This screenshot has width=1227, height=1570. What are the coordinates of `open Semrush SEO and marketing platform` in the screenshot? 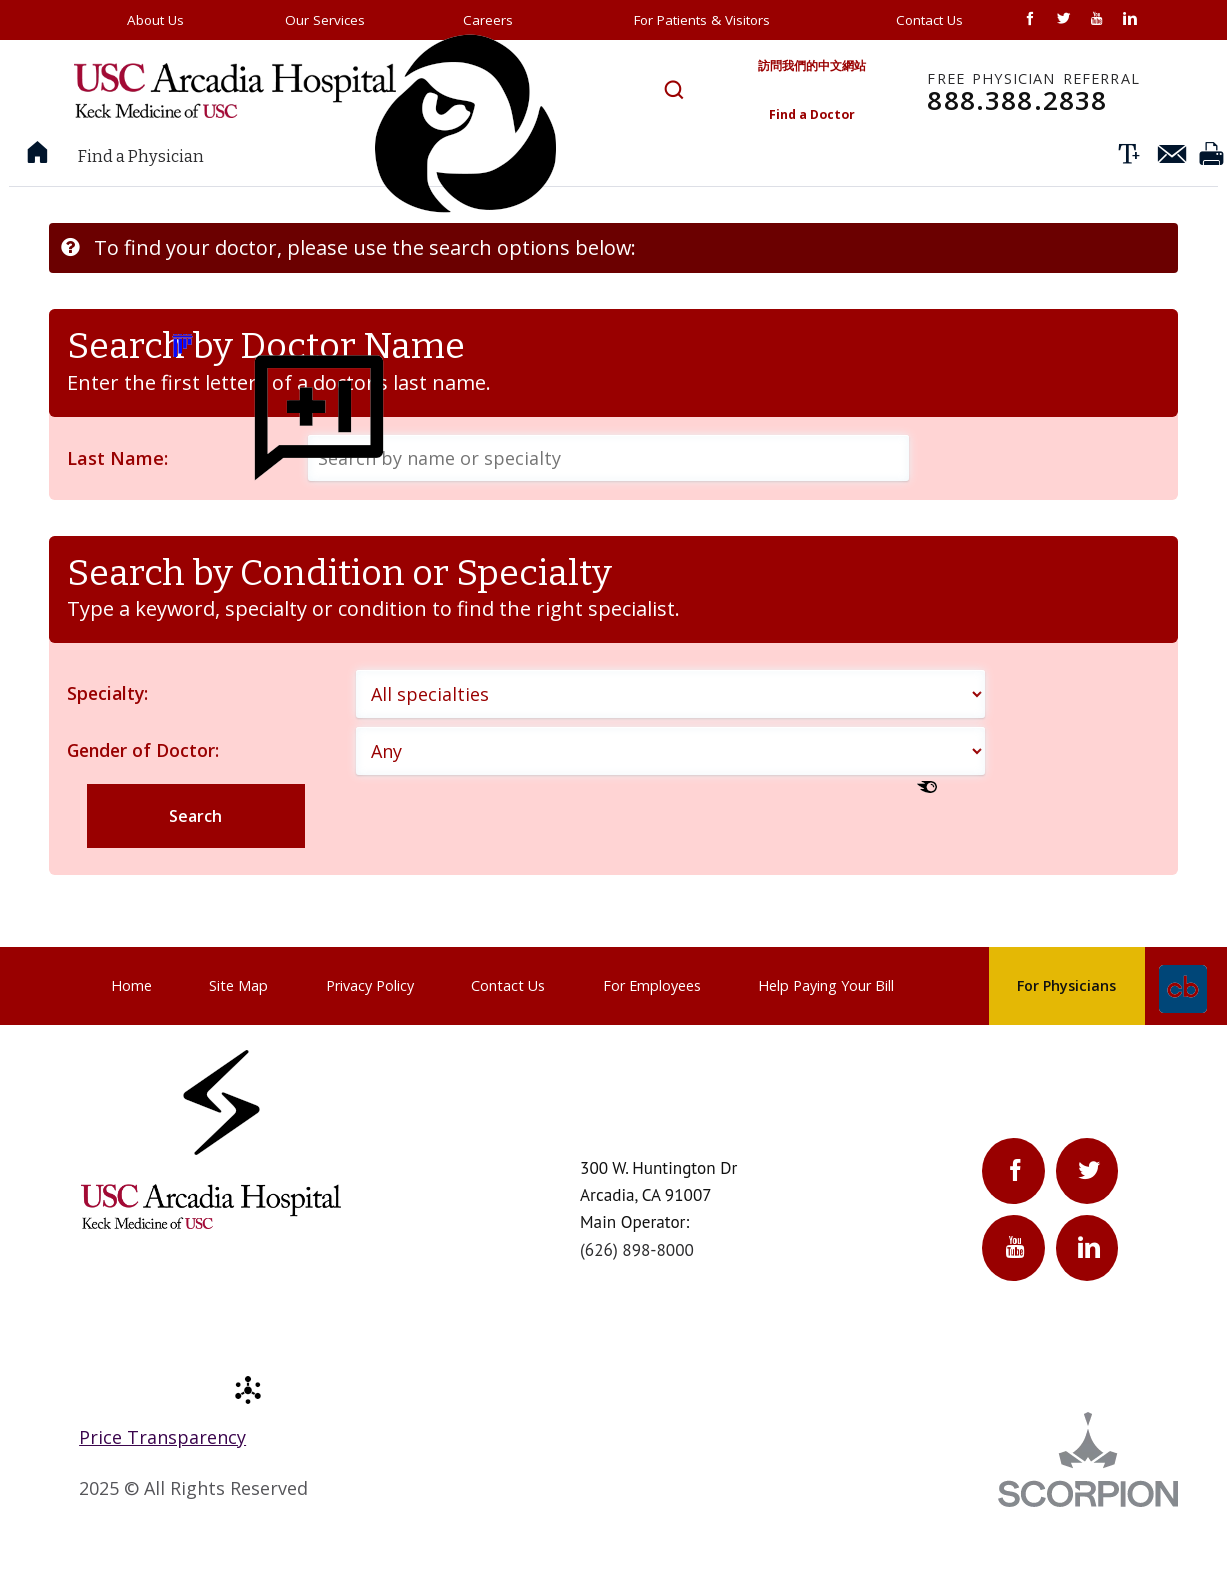 It's located at (927, 787).